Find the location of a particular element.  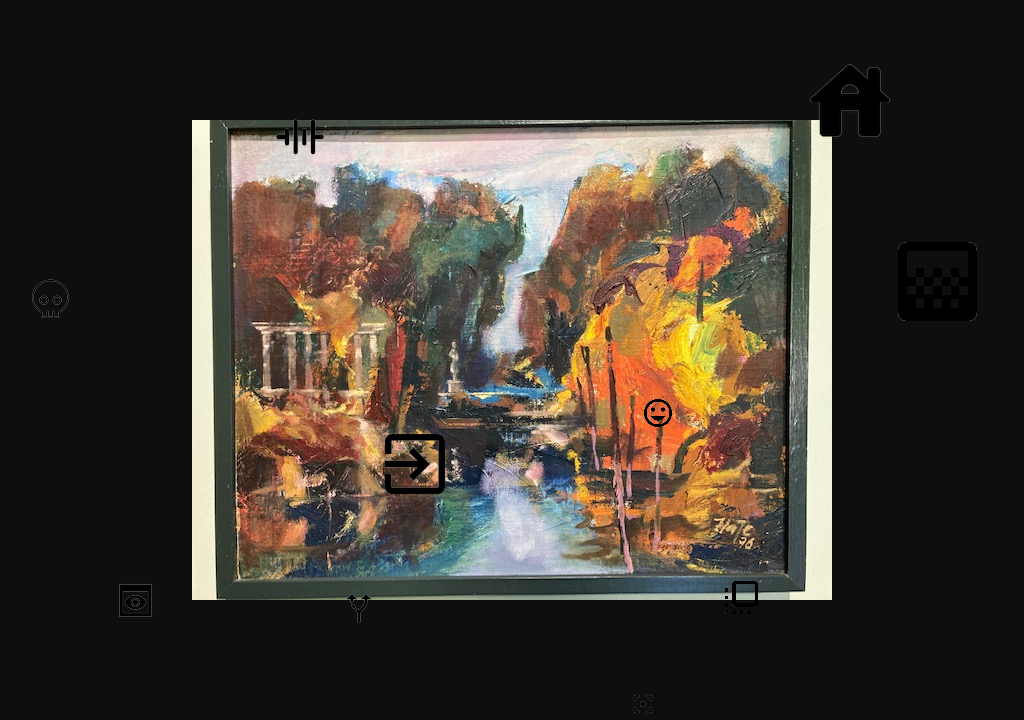

bring window to front is located at coordinates (741, 597).